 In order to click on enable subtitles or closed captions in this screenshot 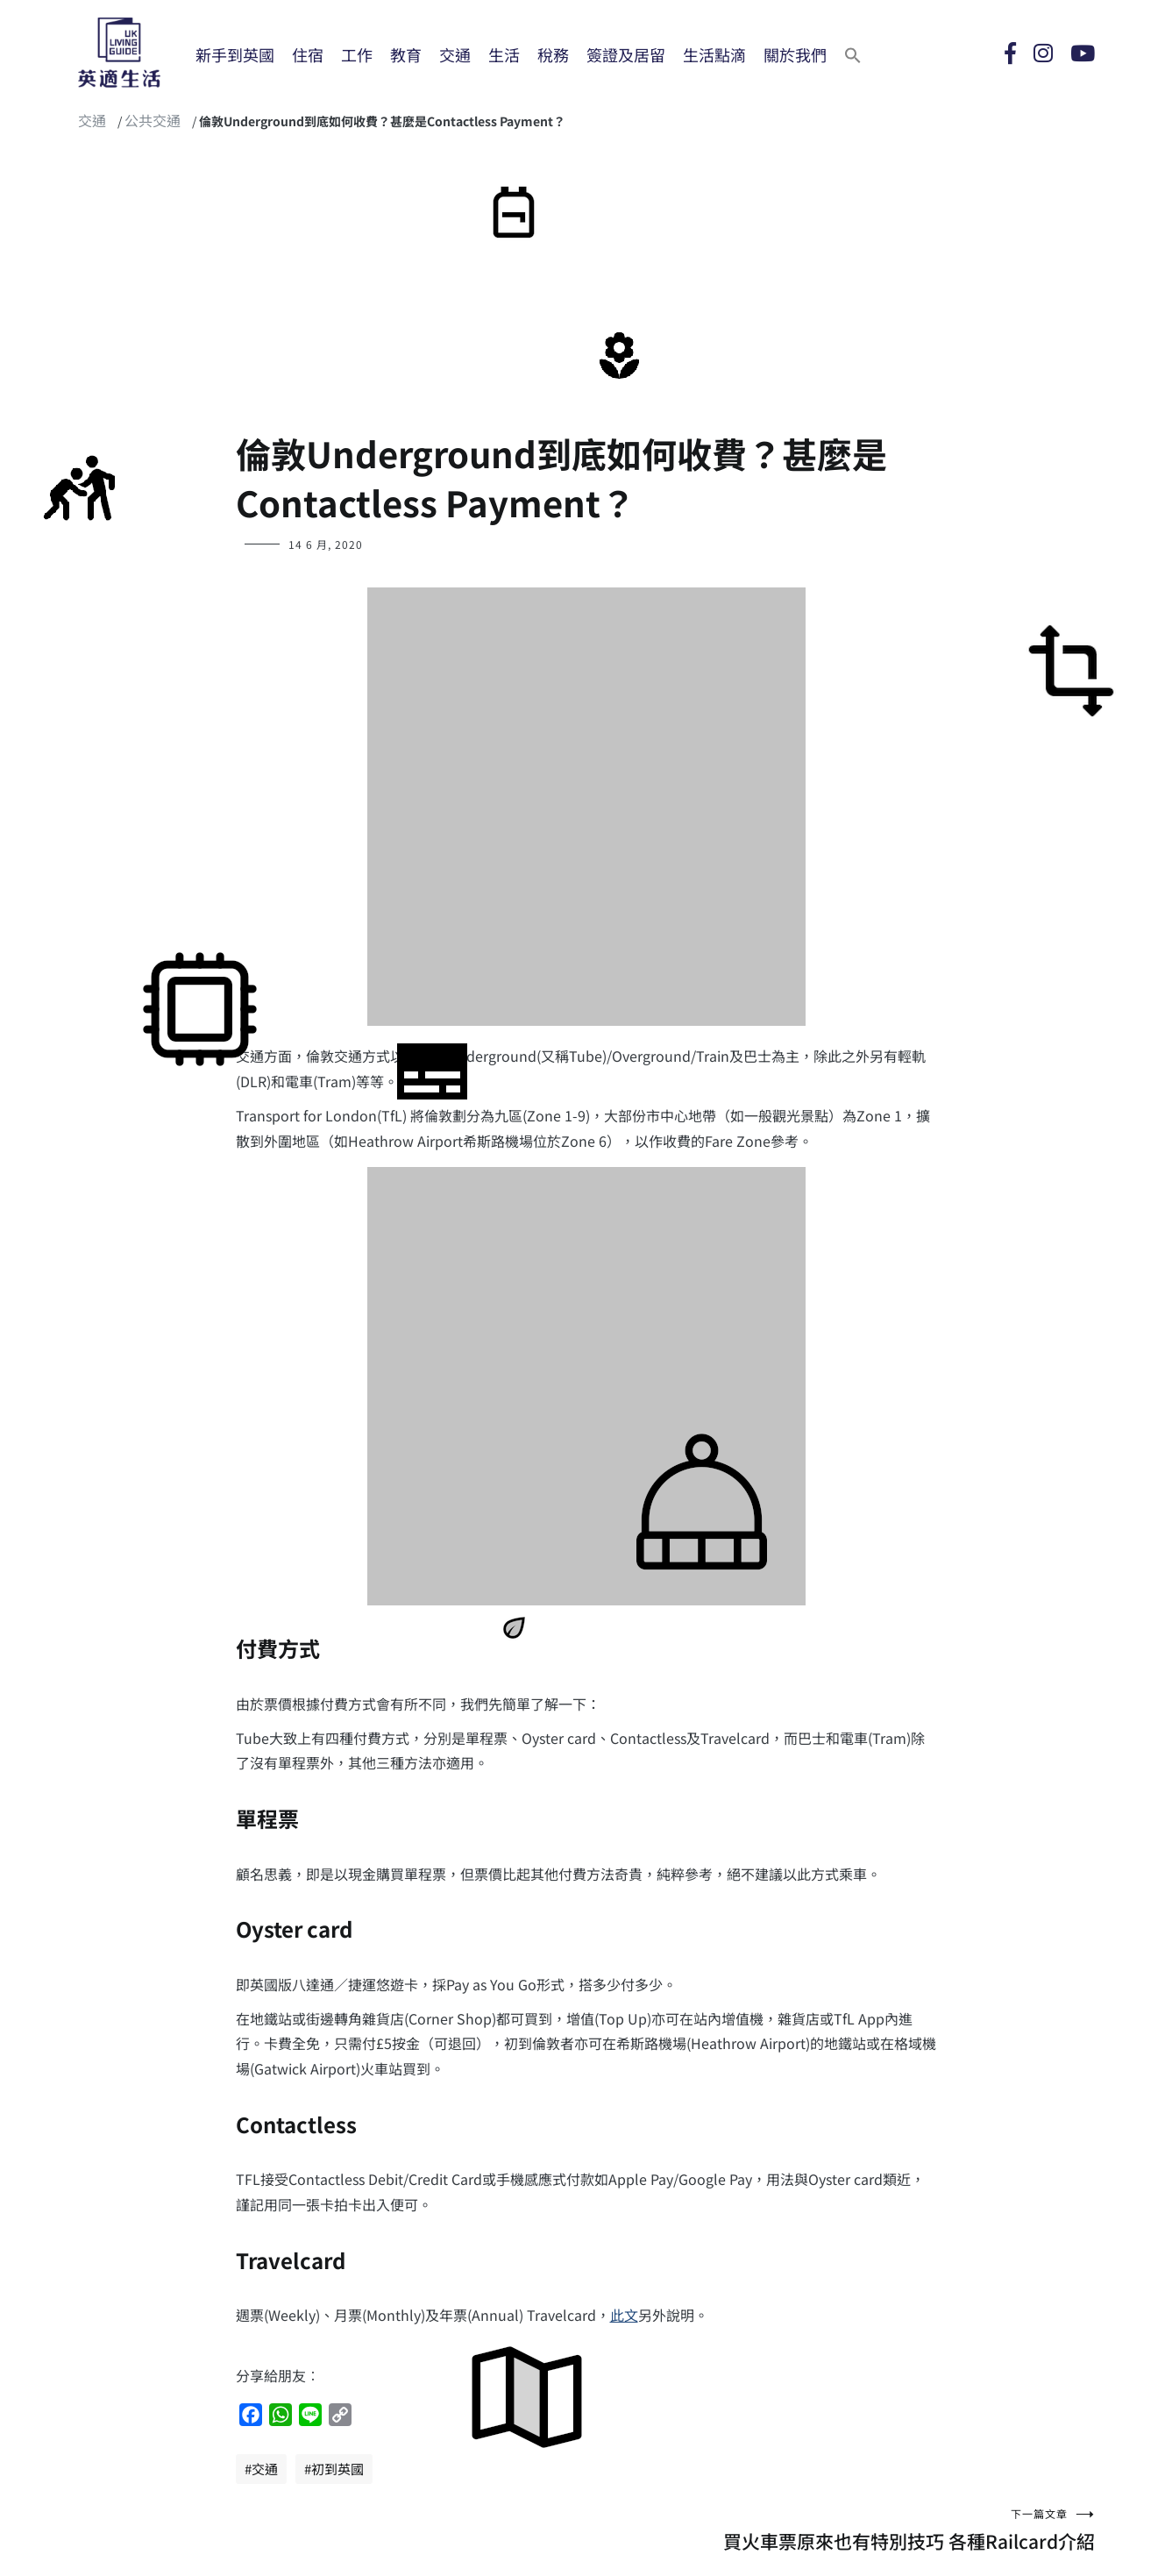, I will do `click(432, 1071)`.